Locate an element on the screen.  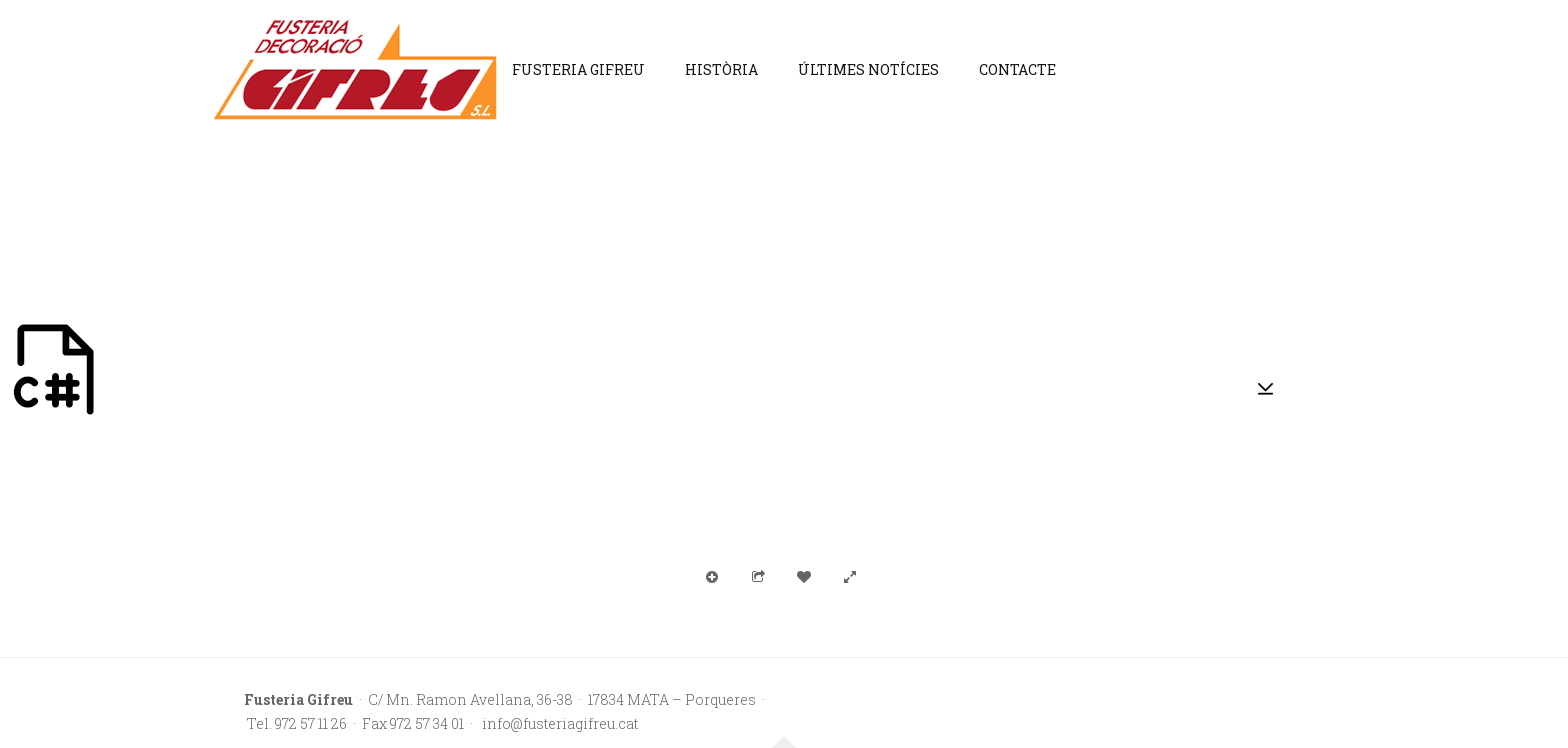
expand content or dropdown menu is located at coordinates (1265, 388).